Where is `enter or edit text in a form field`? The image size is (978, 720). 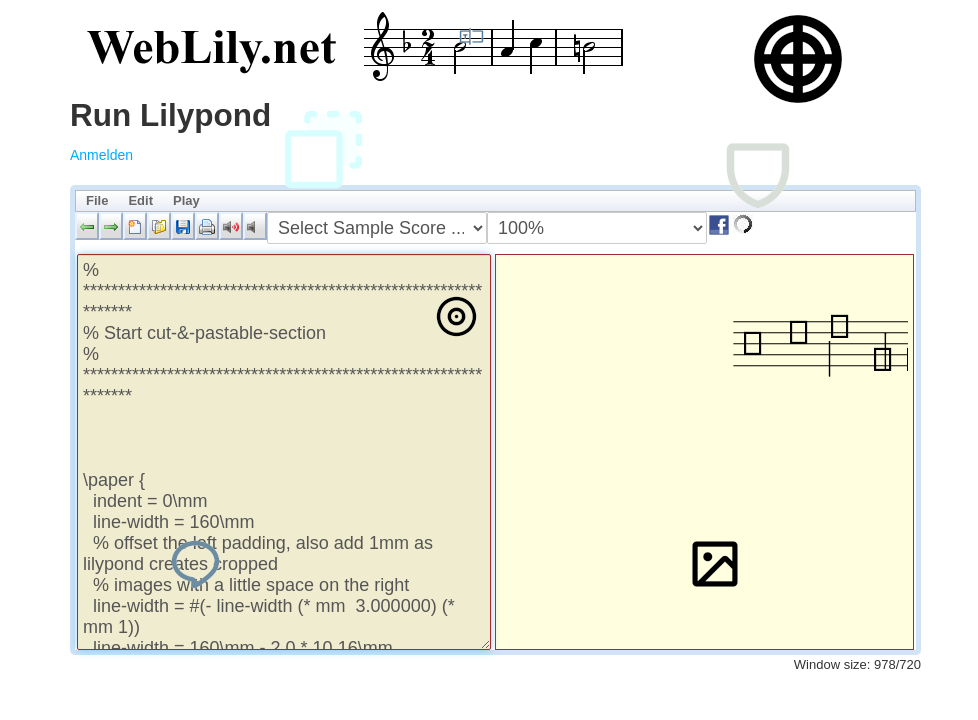
enter or edit text in a form field is located at coordinates (471, 36).